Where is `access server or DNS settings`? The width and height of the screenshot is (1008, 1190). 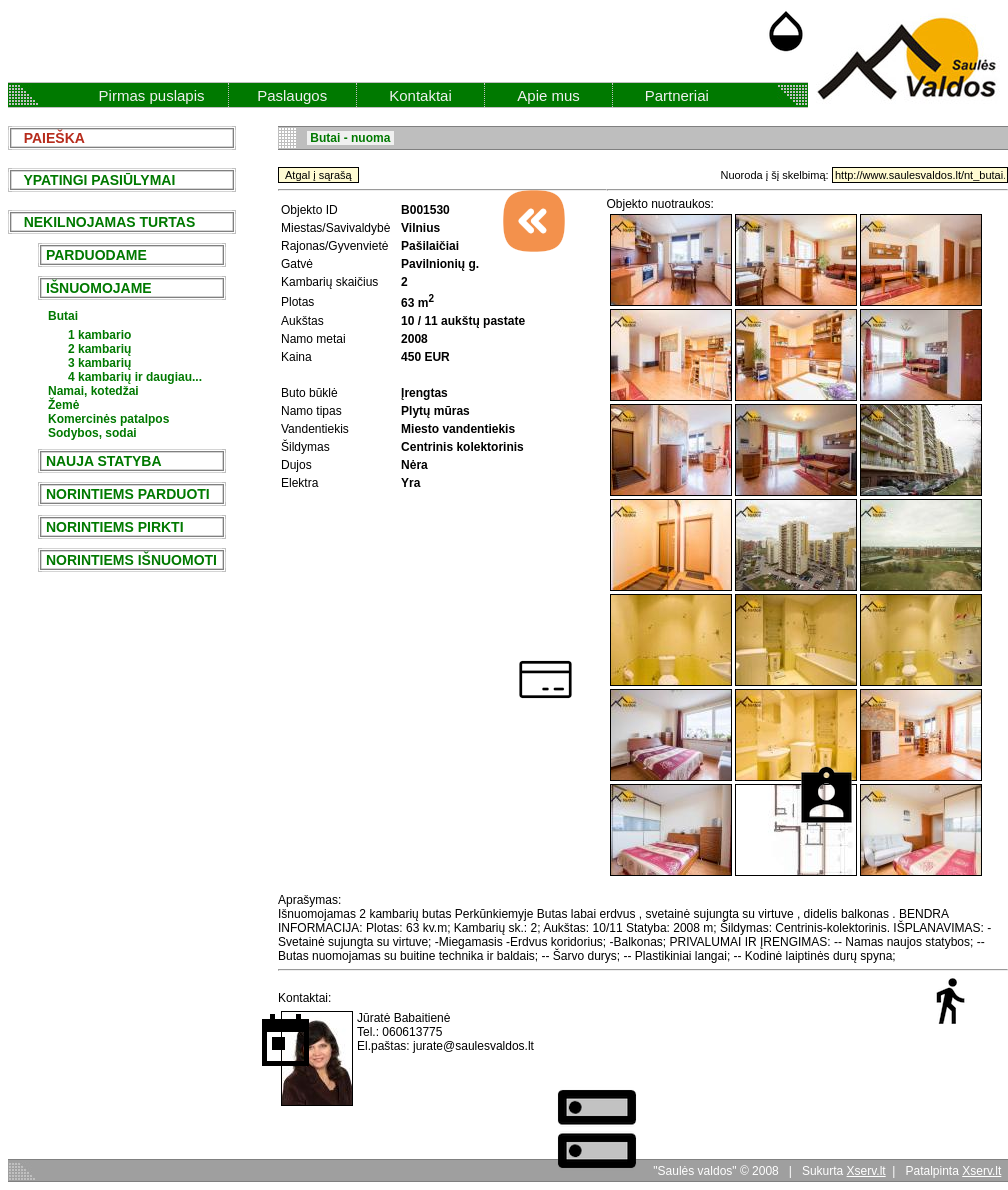
access server or DNS settings is located at coordinates (597, 1129).